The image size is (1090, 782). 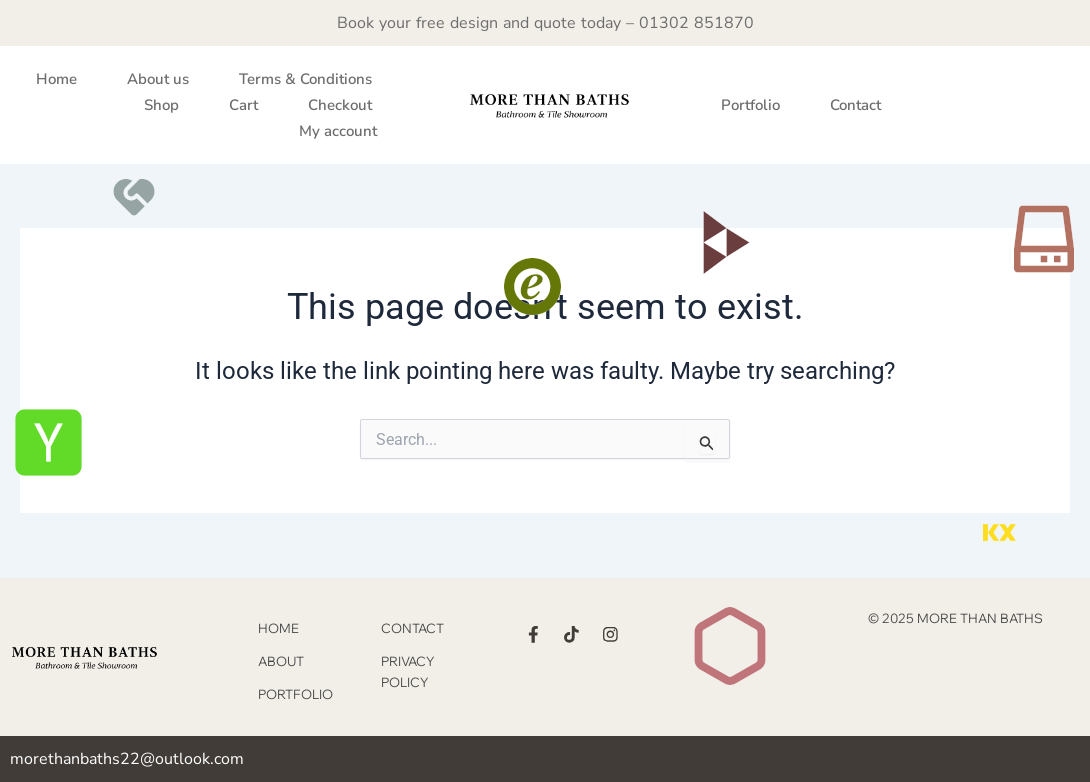 What do you see at coordinates (726, 242) in the screenshot?
I see `open the PeerTube app` at bounding box center [726, 242].